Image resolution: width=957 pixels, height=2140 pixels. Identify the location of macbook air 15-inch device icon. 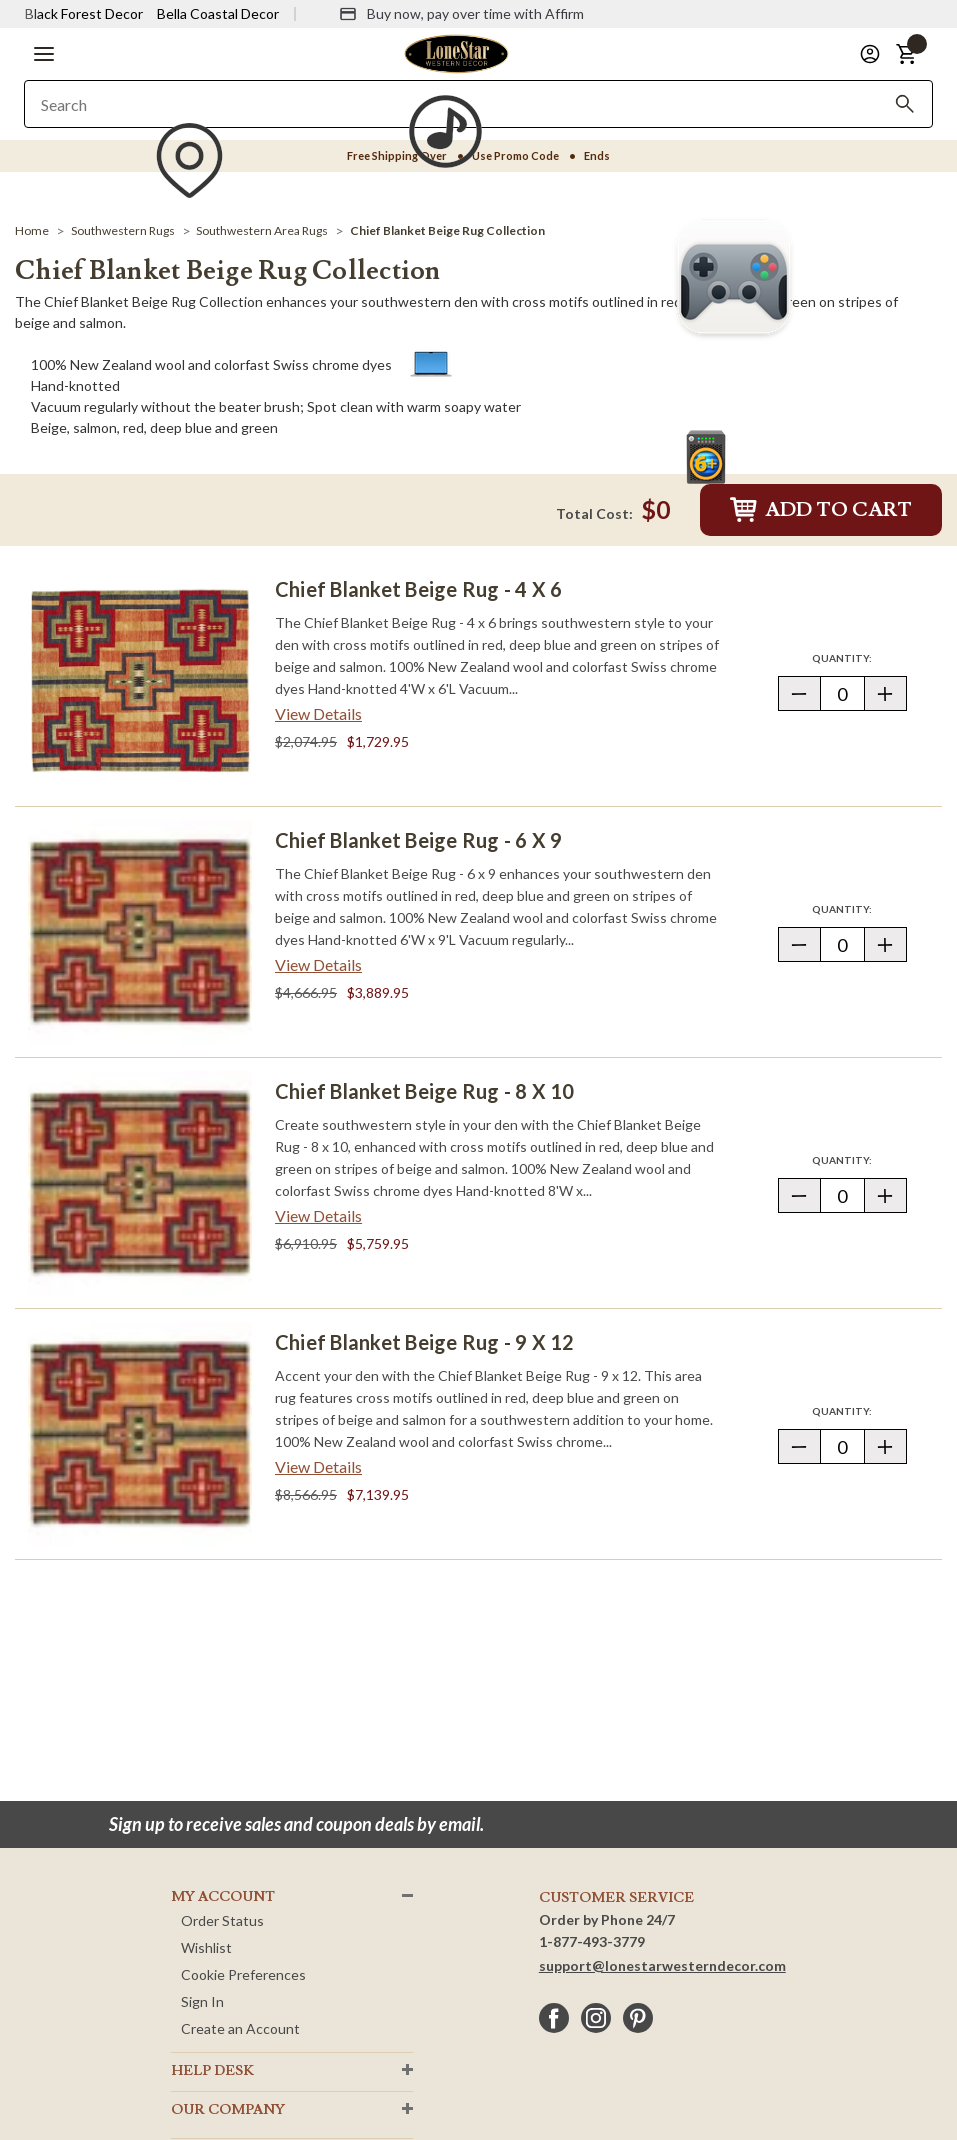
(431, 362).